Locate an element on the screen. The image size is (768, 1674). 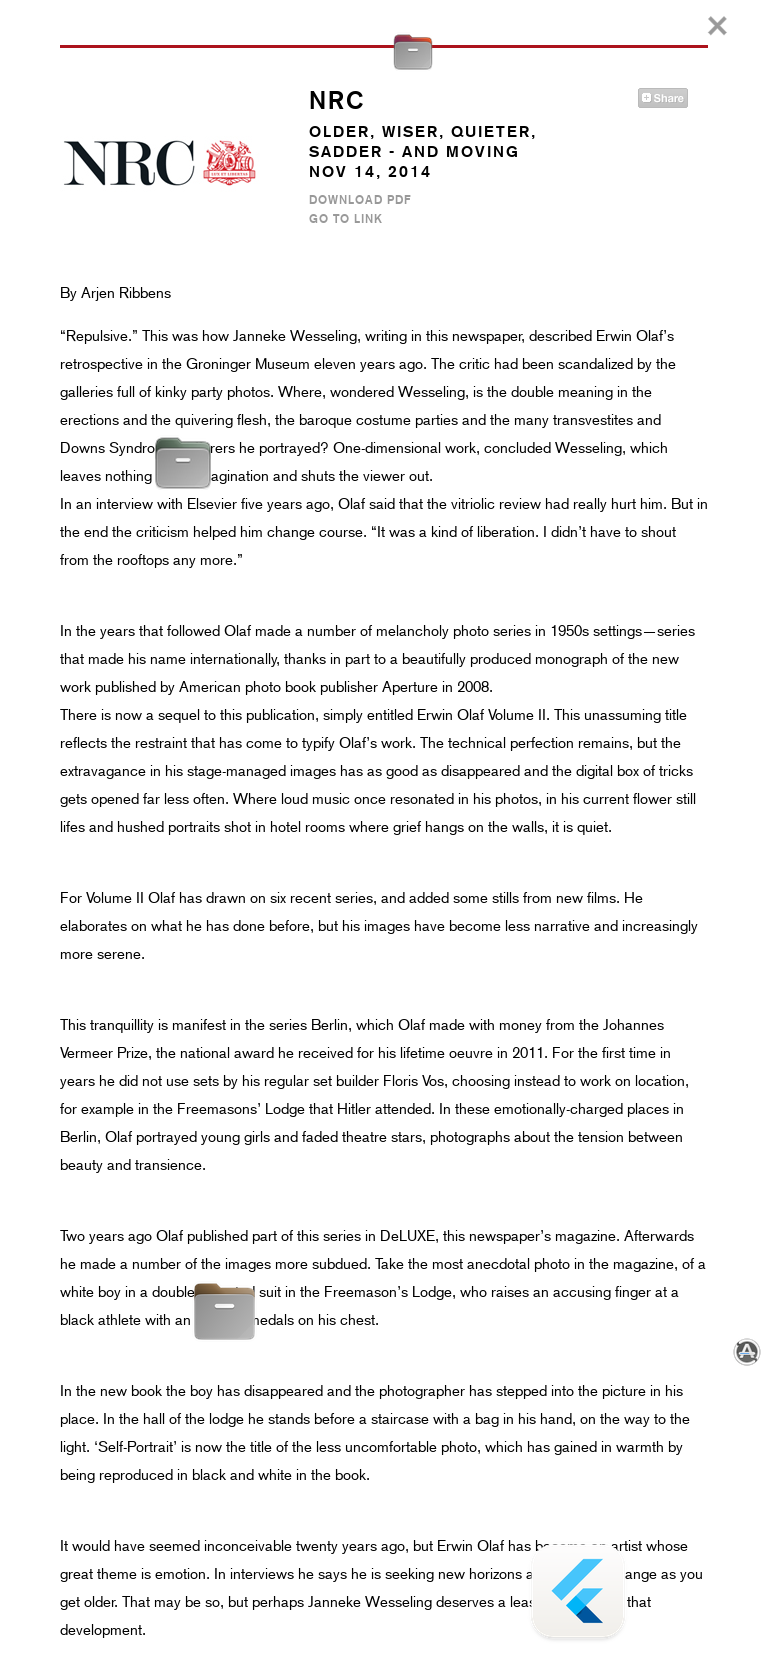
open the Flutter development application is located at coordinates (578, 1591).